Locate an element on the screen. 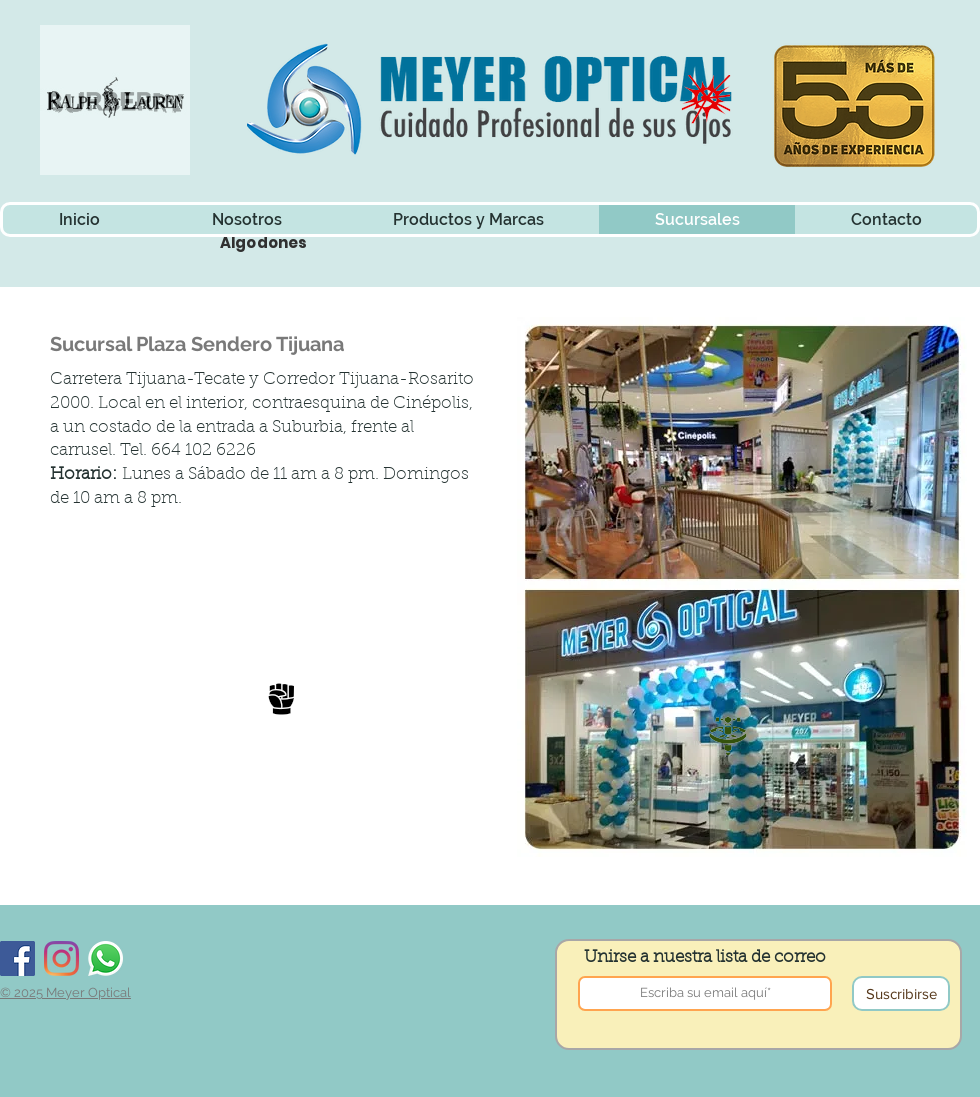  indicates strength or power attribute in a game is located at coordinates (281, 699).